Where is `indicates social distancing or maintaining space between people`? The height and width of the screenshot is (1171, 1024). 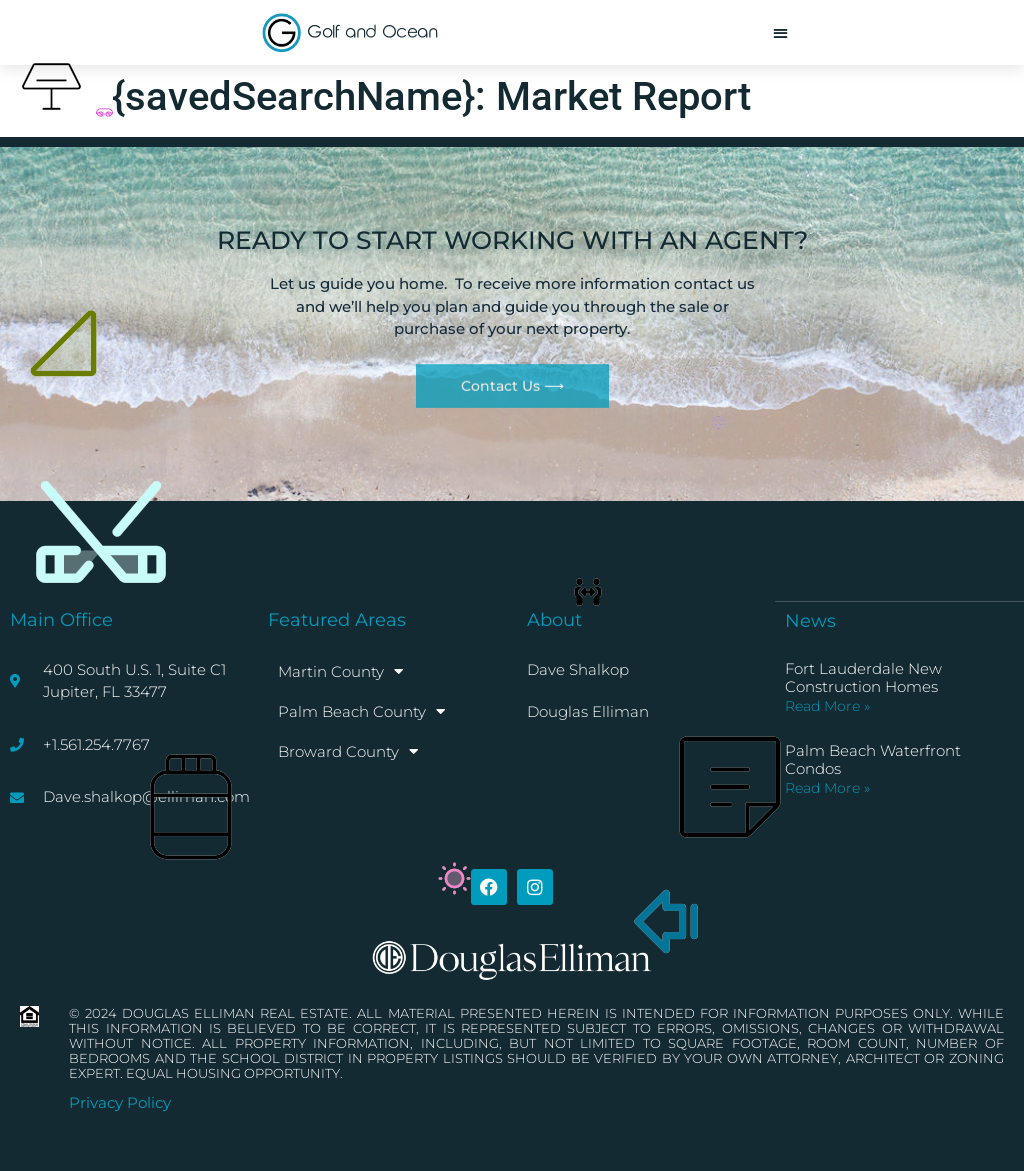 indicates social distancing or maintaining space between people is located at coordinates (588, 592).